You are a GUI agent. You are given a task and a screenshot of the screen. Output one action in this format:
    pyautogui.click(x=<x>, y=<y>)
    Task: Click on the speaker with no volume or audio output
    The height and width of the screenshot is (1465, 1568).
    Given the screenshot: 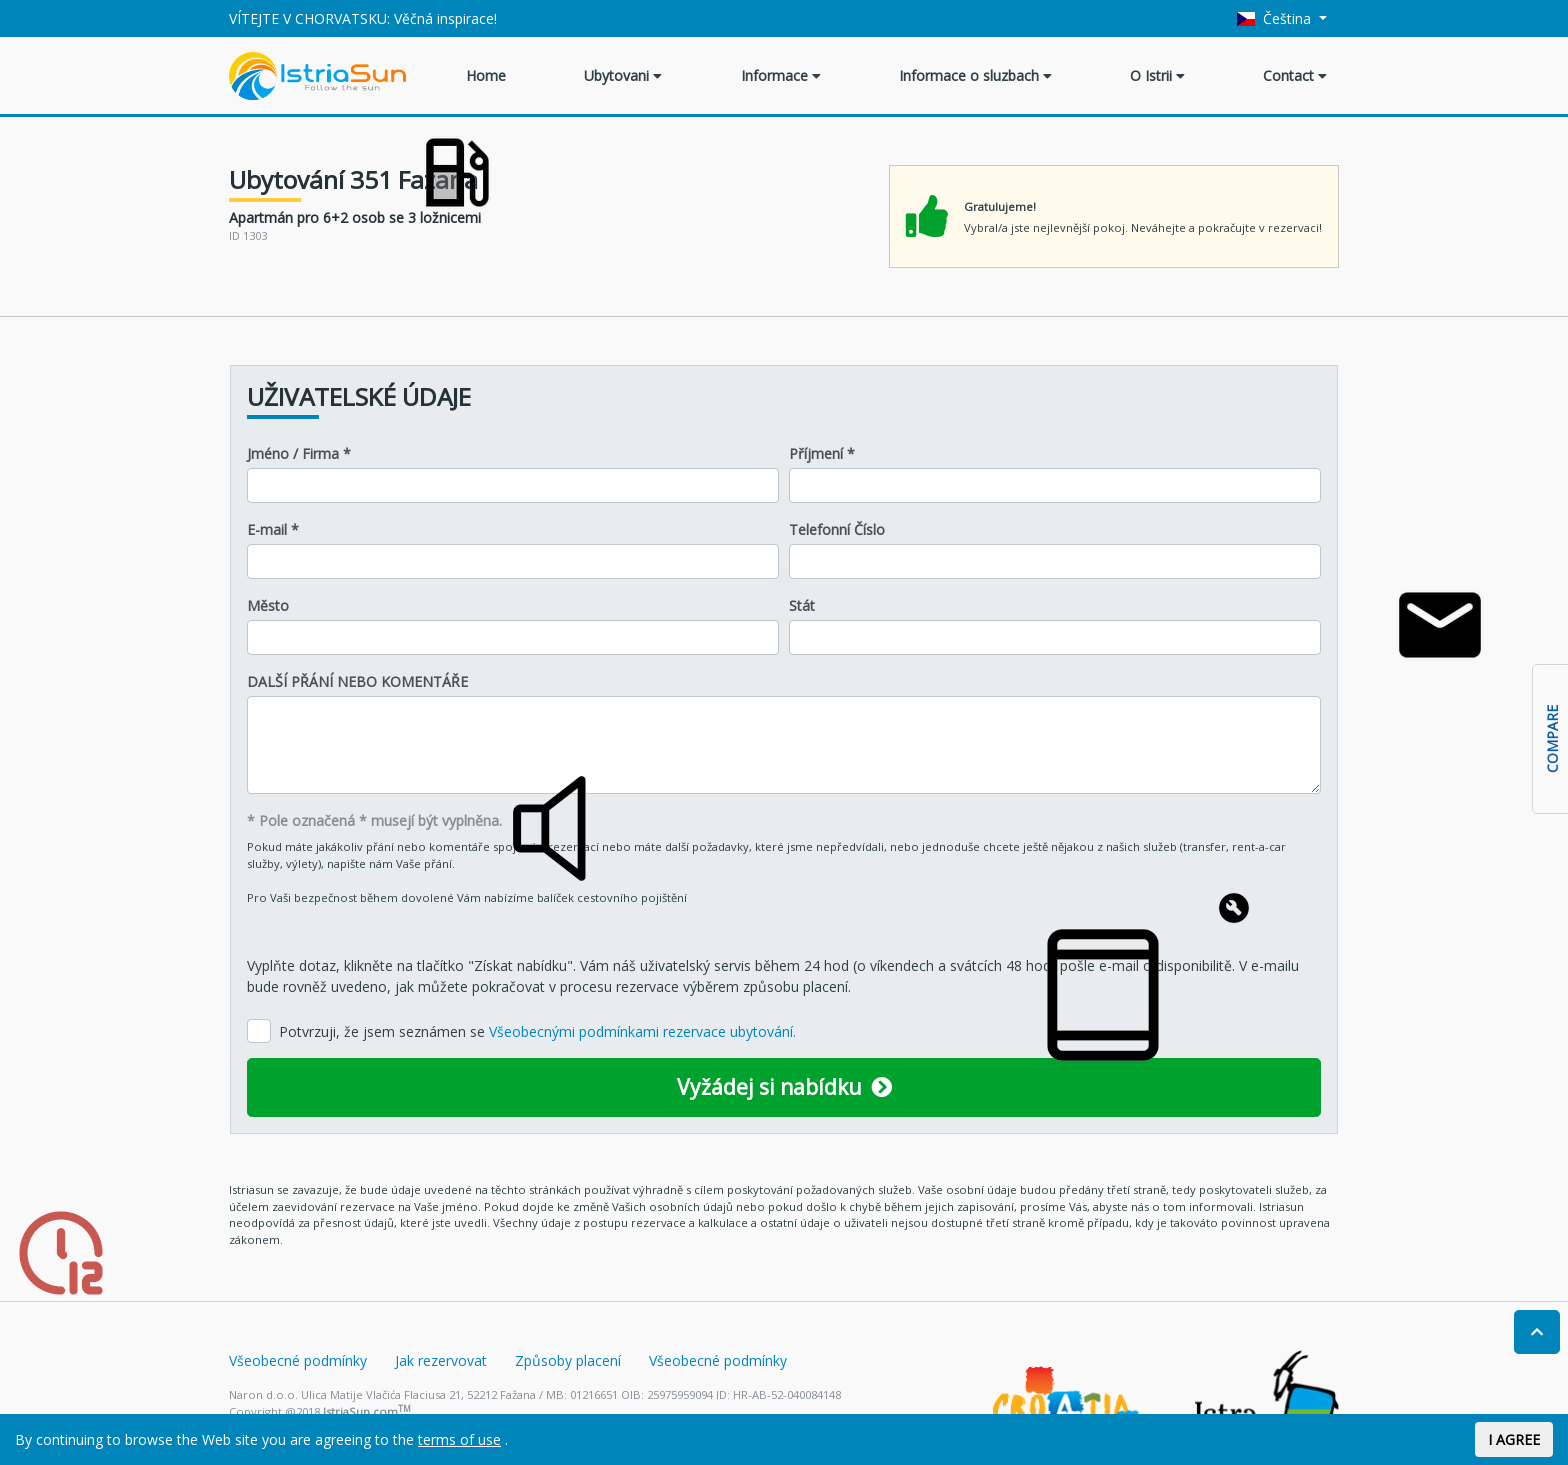 What is the action you would take?
    pyautogui.click(x=569, y=828)
    